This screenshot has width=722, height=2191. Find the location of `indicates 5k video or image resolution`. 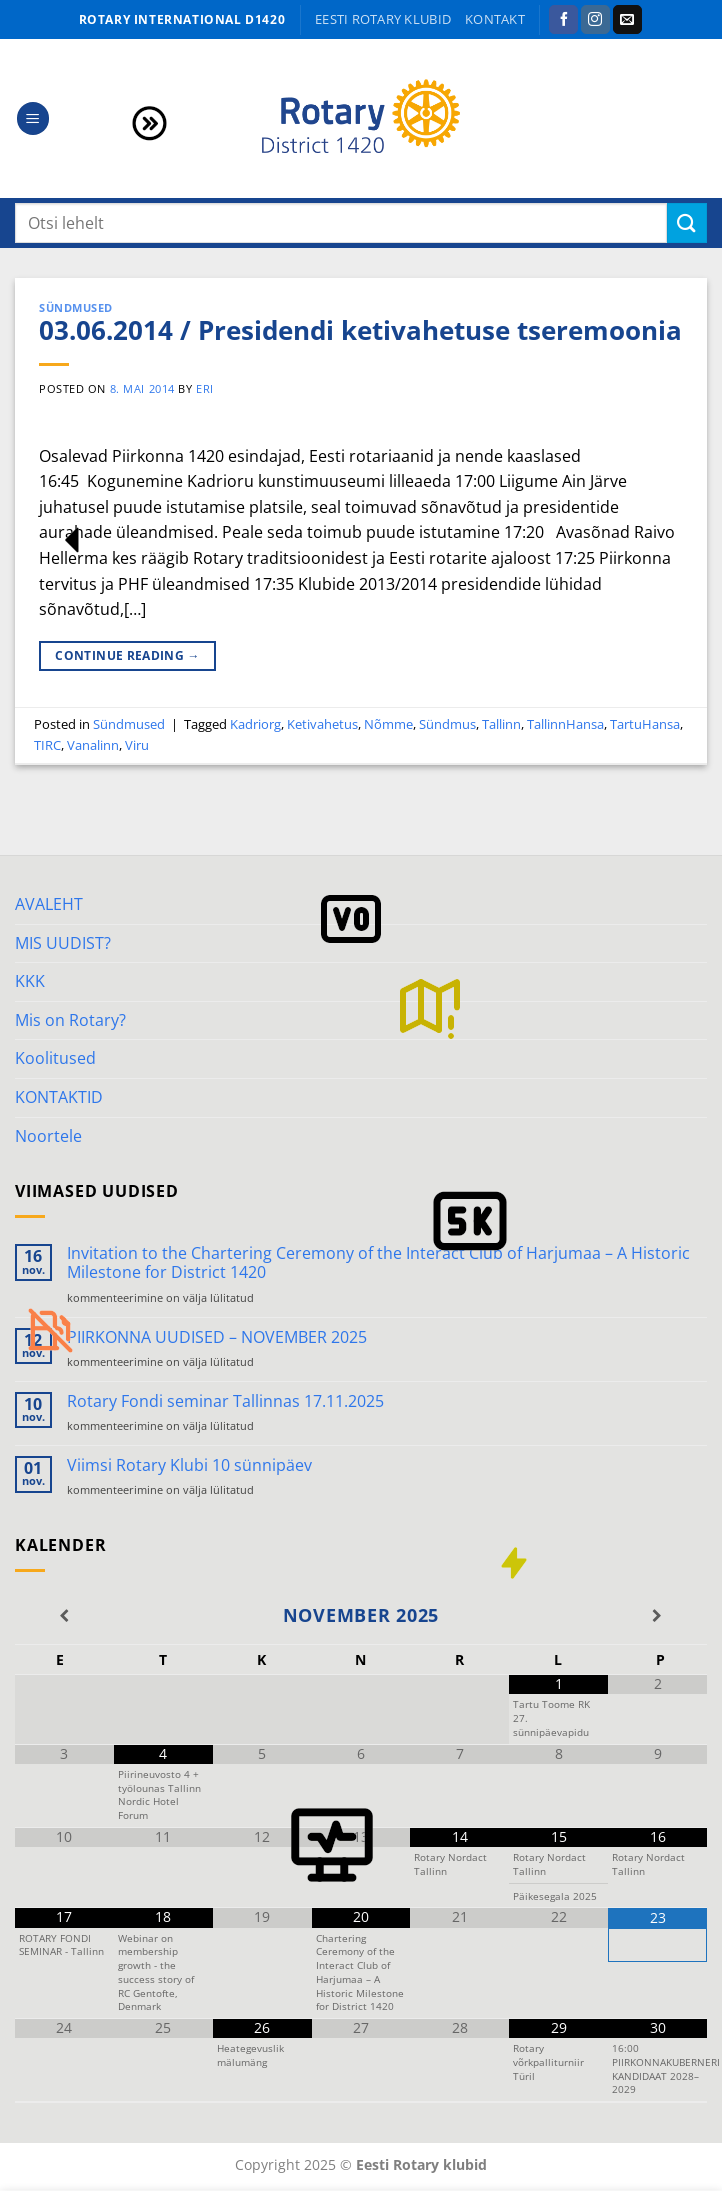

indicates 5k video or image resolution is located at coordinates (470, 1221).